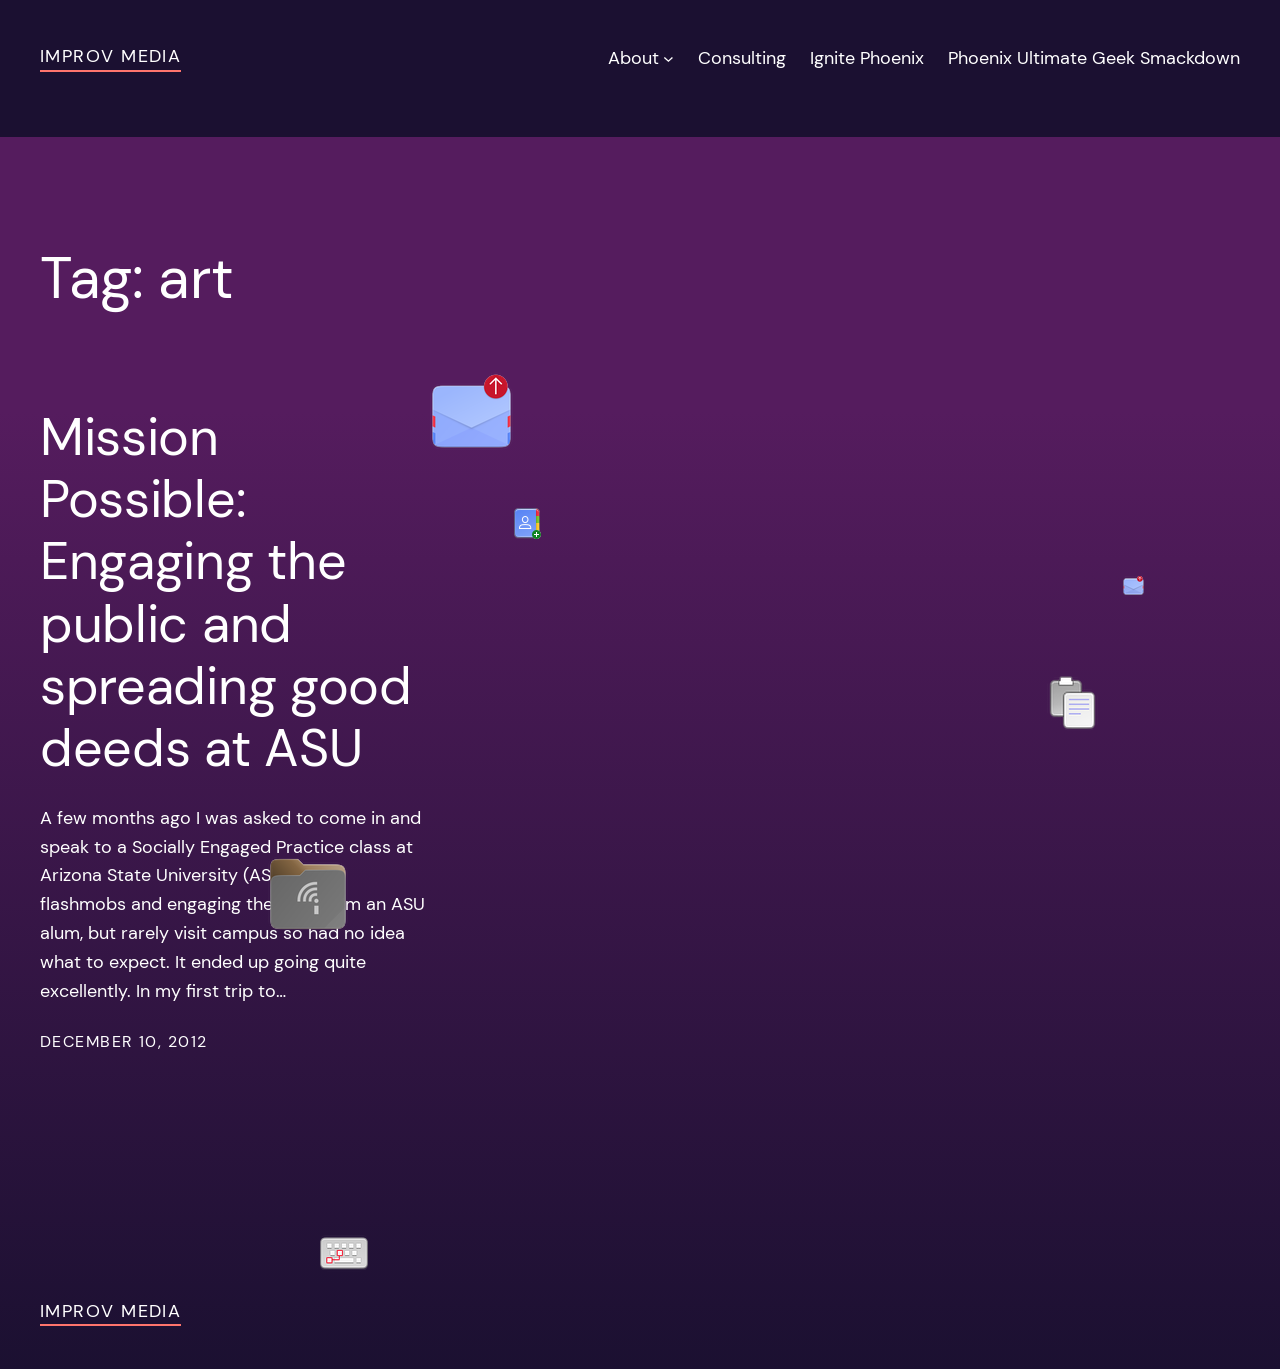 The width and height of the screenshot is (1280, 1369). Describe the element at coordinates (1072, 702) in the screenshot. I see `paste copied content from clipboard` at that location.